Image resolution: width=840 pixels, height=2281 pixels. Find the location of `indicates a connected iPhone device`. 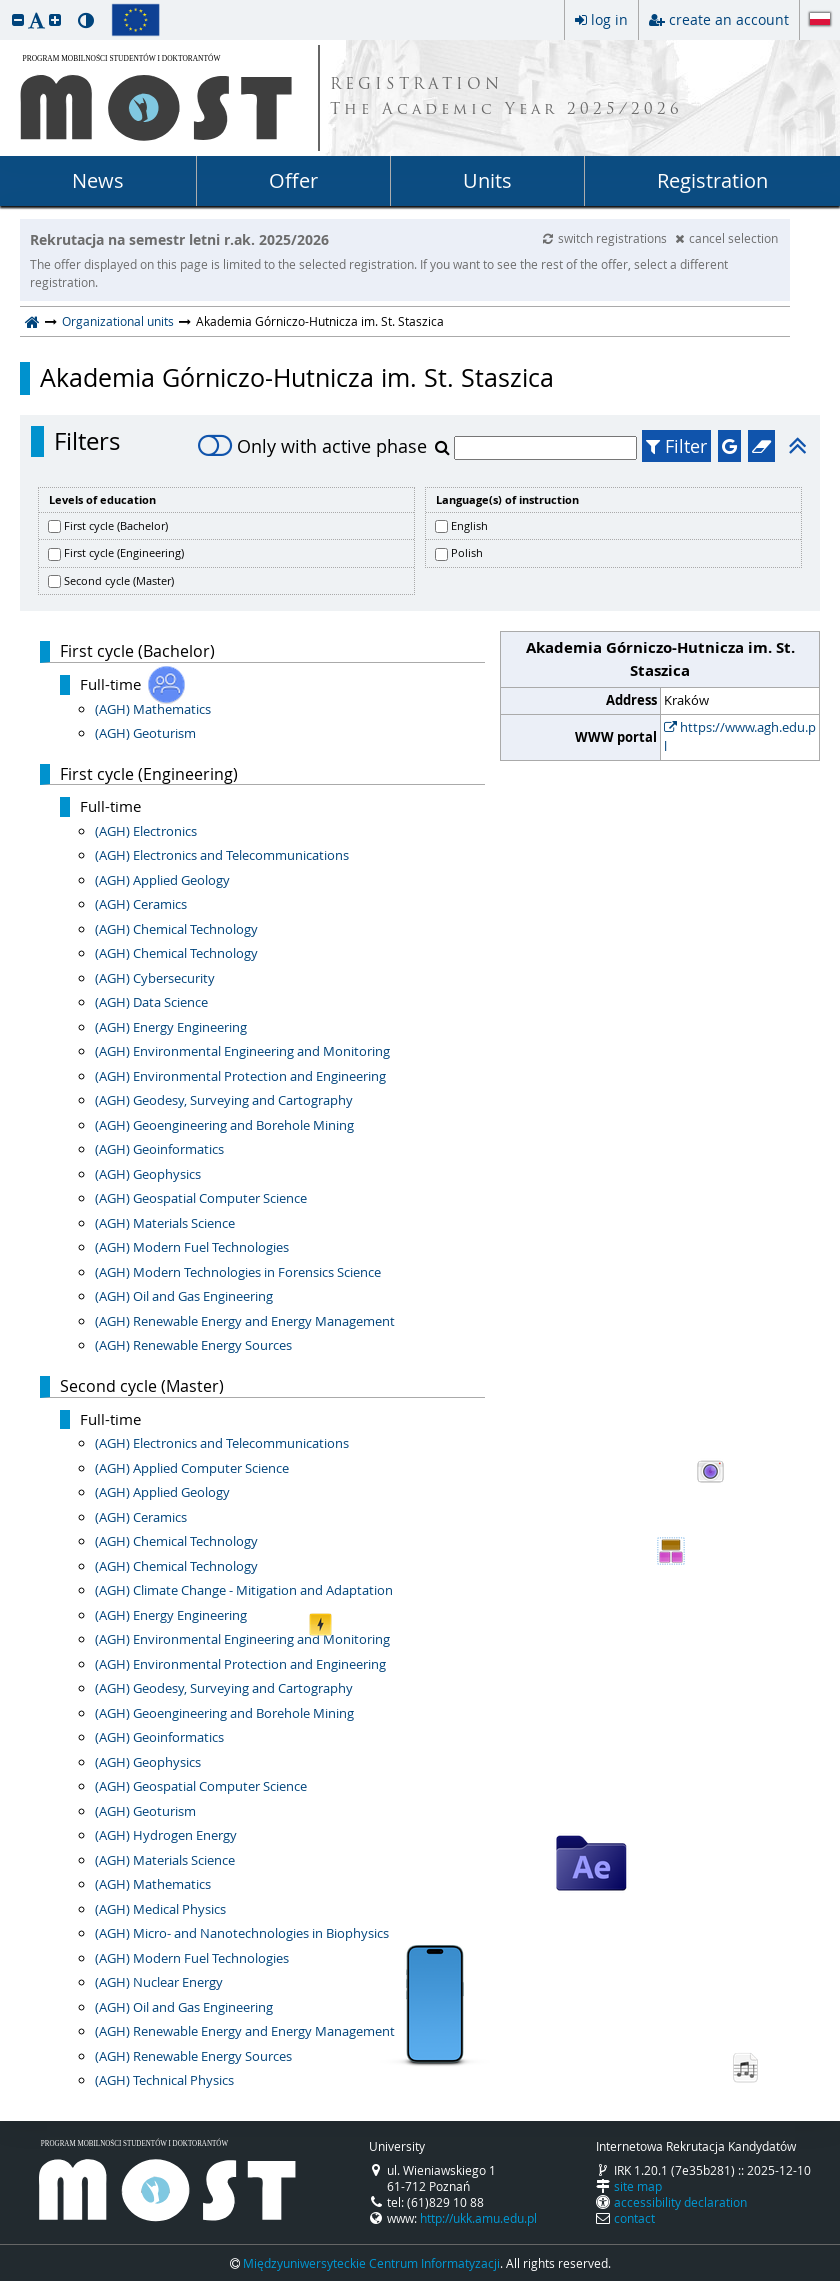

indicates a connected iPhone device is located at coordinates (435, 2006).